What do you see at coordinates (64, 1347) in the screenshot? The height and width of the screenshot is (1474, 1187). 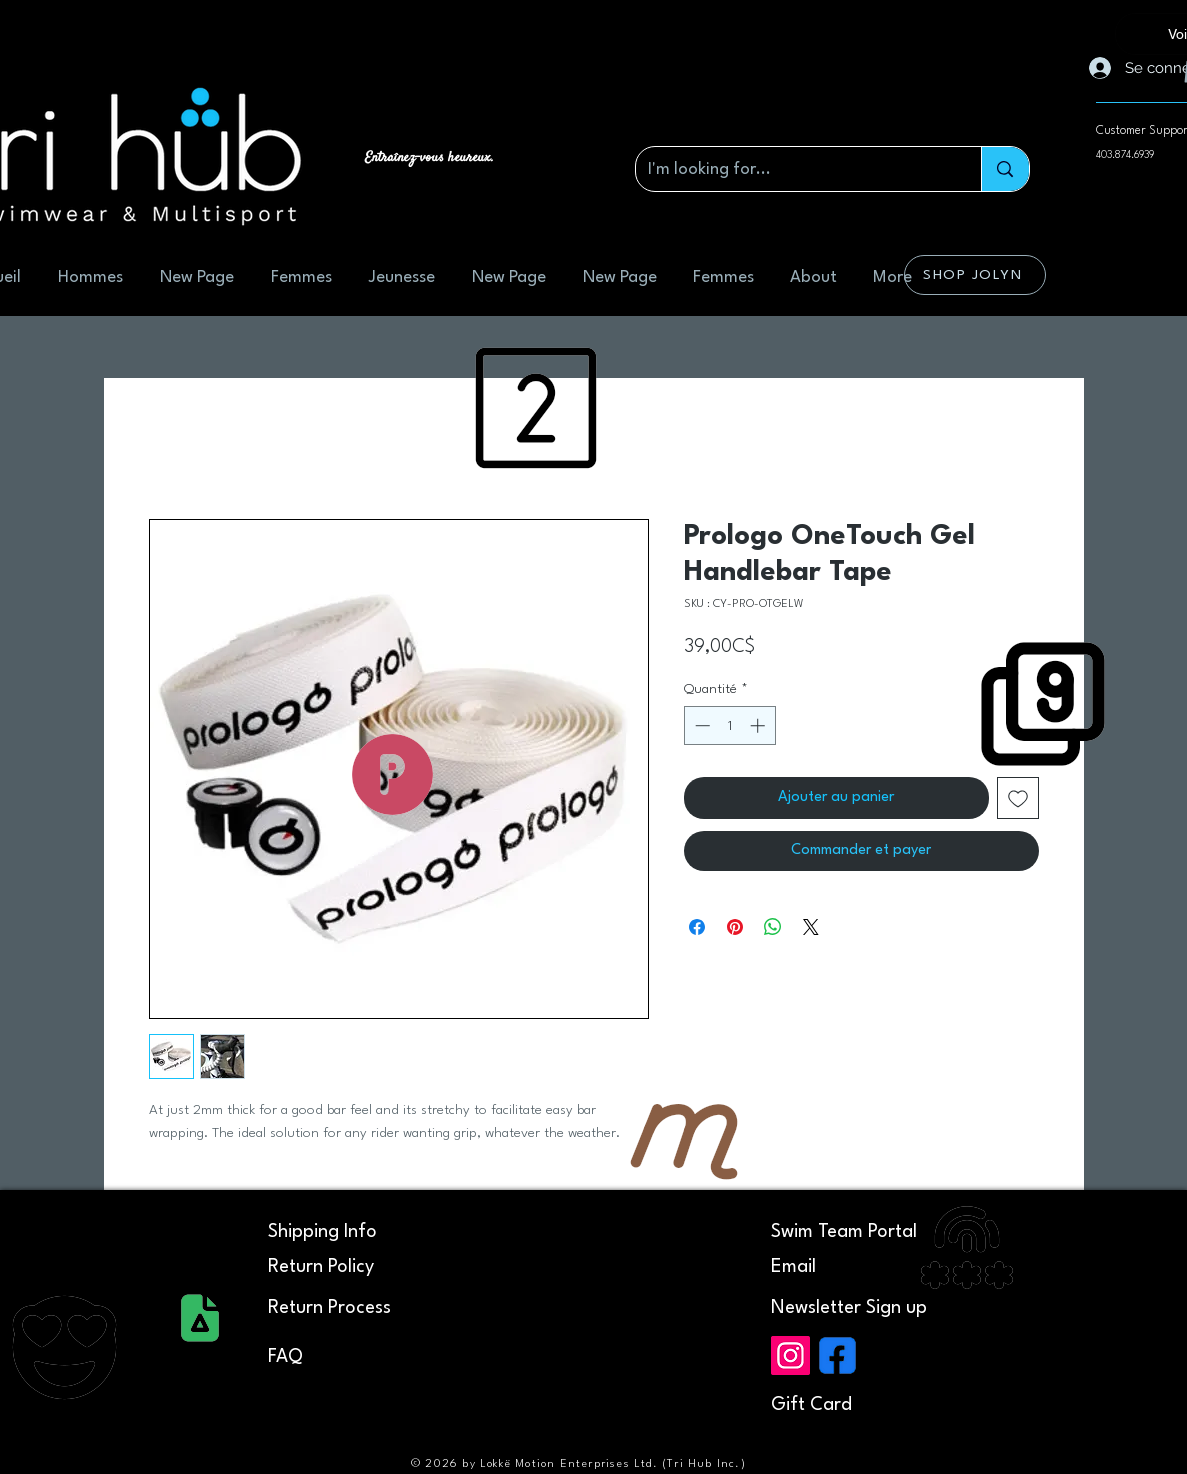 I see `react with love or adoration` at bounding box center [64, 1347].